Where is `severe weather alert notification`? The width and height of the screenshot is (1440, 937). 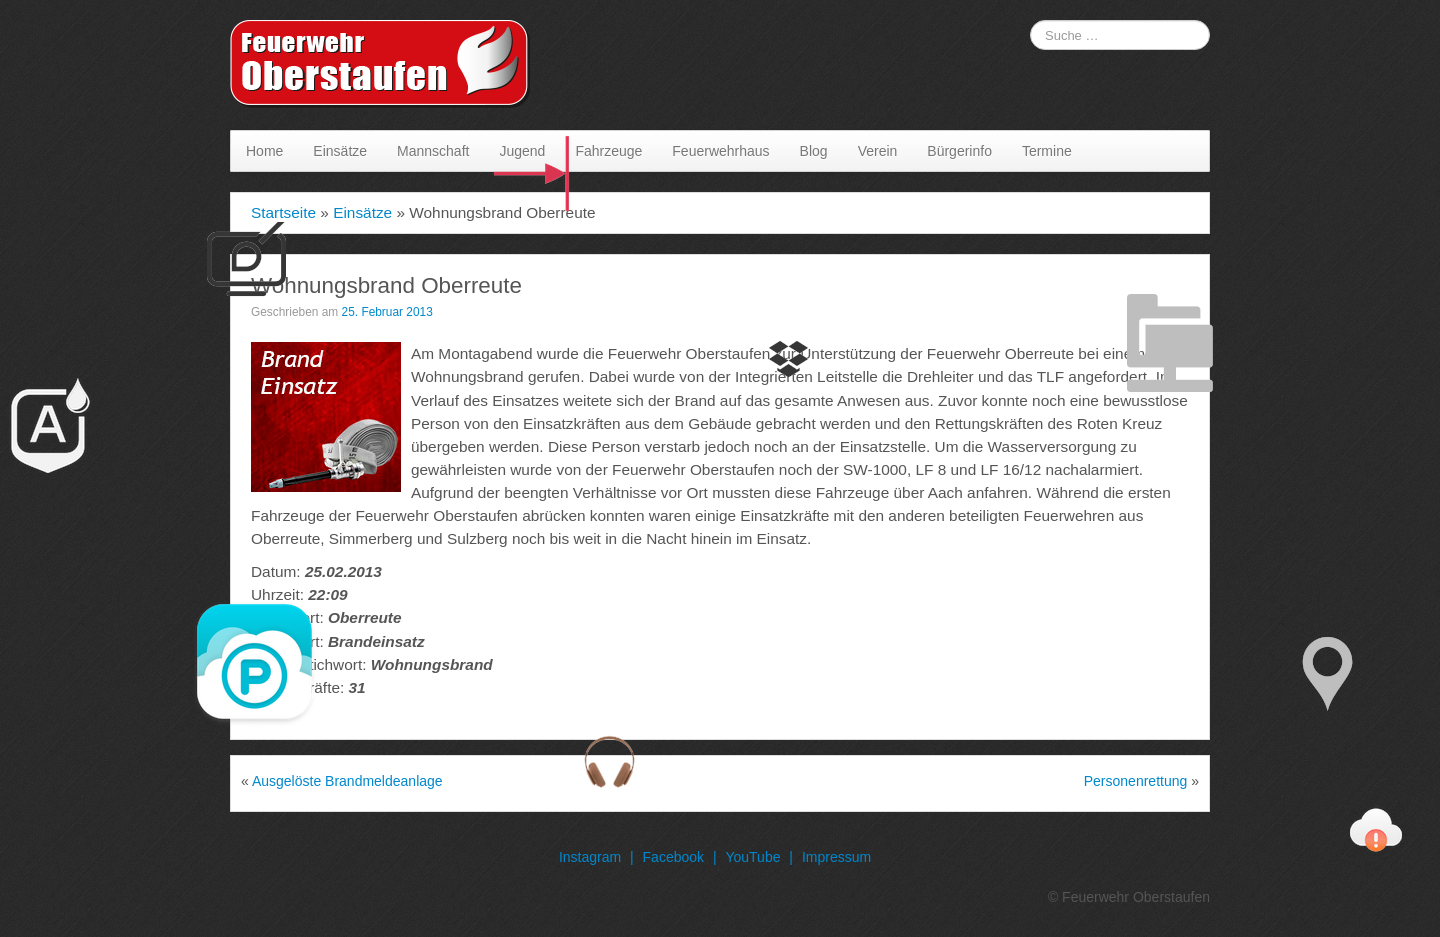 severe weather alert notification is located at coordinates (1376, 830).